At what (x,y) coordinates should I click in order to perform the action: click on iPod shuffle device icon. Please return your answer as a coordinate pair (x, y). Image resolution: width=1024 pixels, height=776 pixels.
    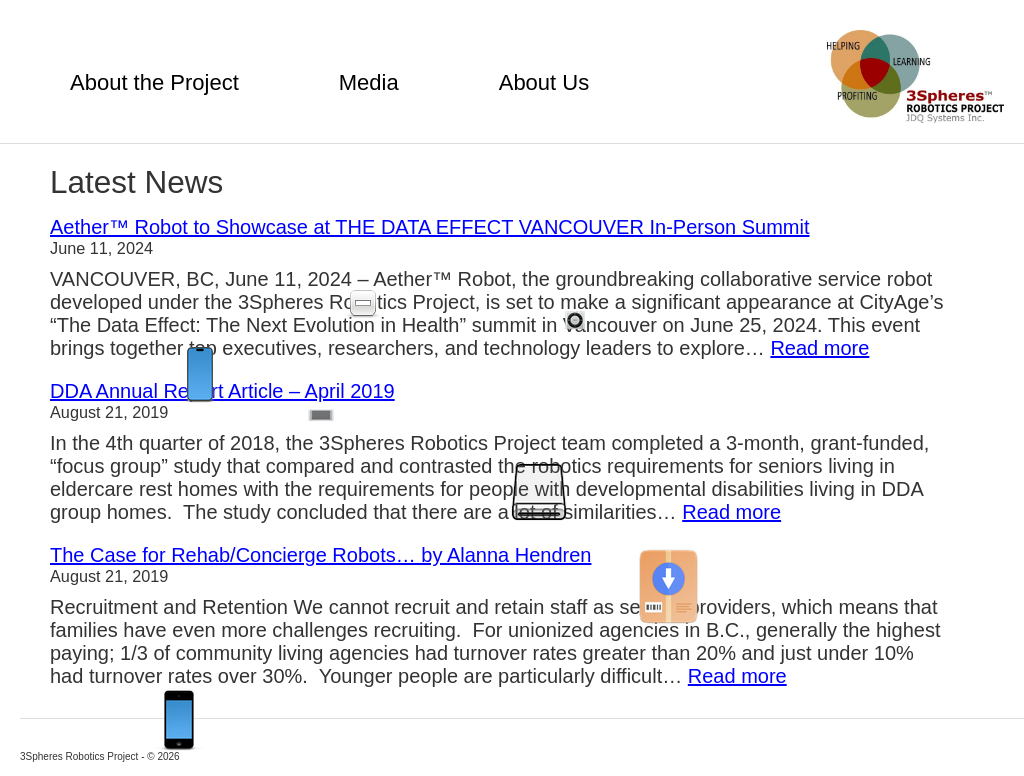
    Looking at the image, I should click on (575, 320).